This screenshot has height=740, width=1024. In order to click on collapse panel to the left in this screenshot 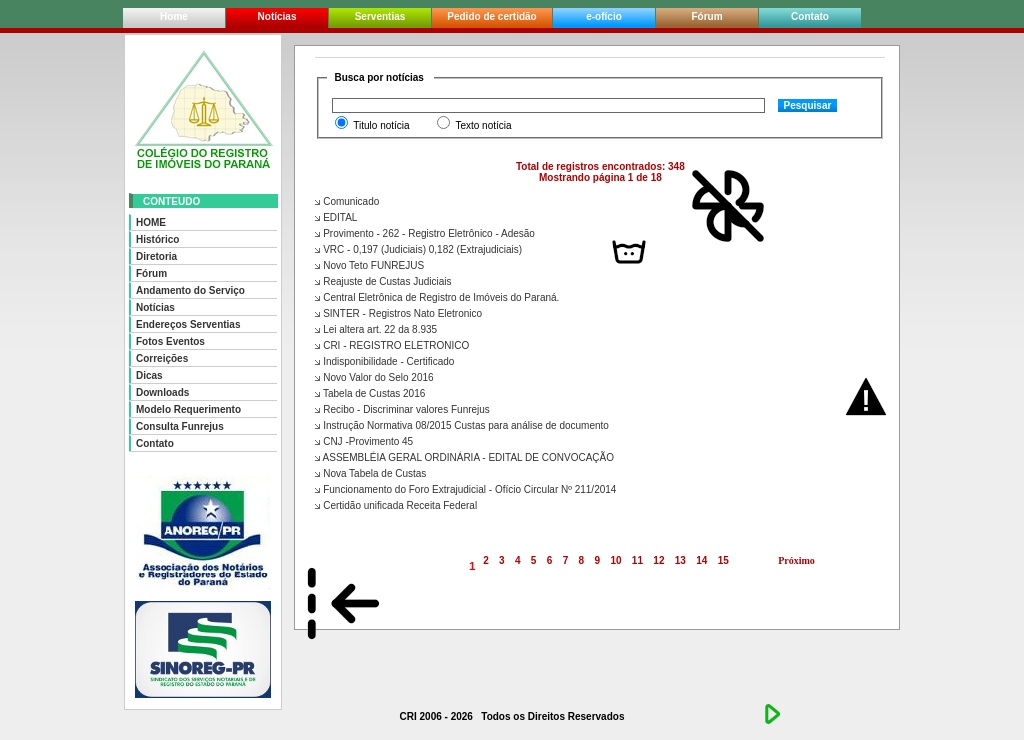, I will do `click(343, 603)`.